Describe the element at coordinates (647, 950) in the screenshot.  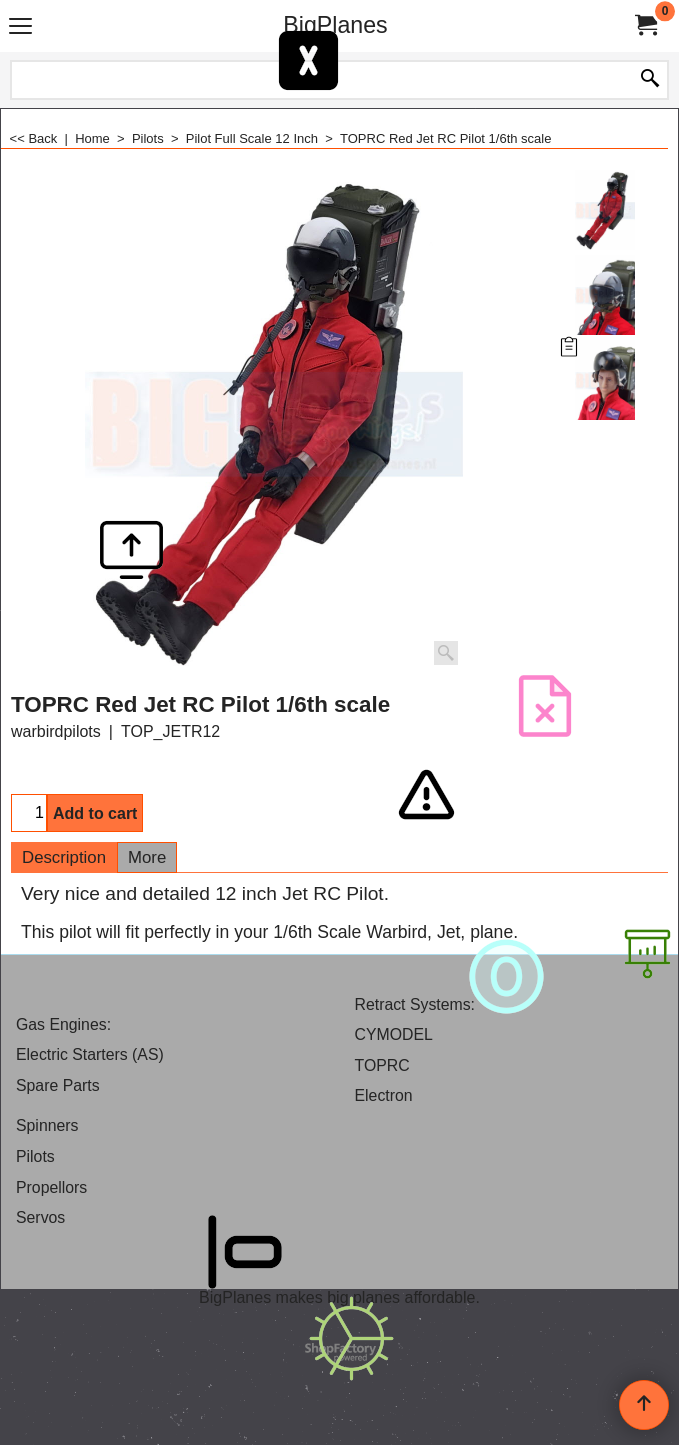
I see `view presentation with charts` at that location.